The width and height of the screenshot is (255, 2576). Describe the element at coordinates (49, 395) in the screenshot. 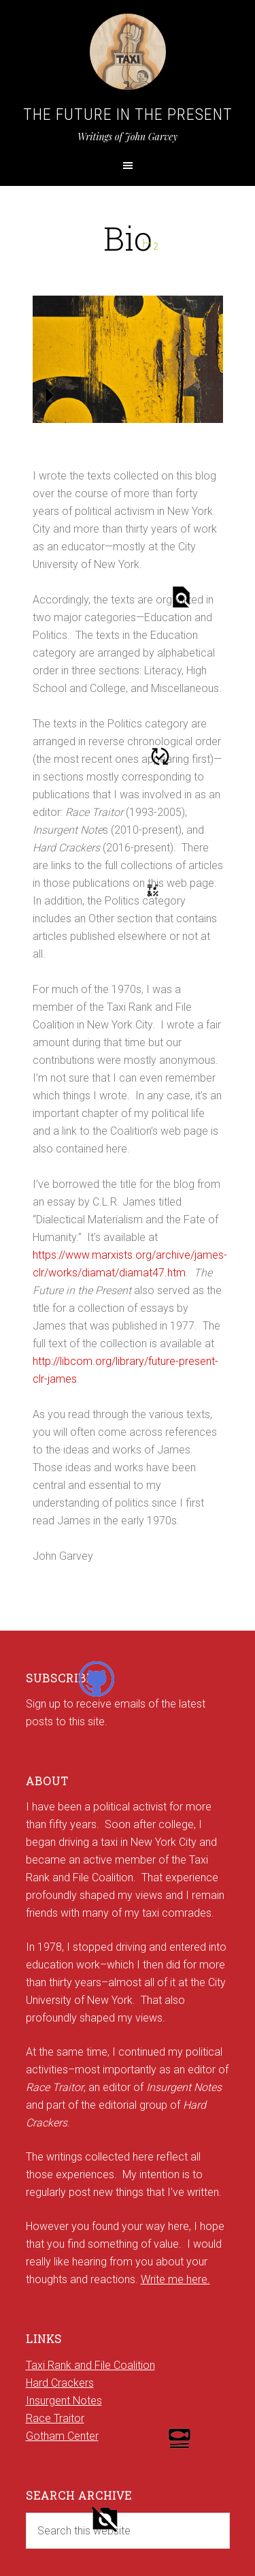

I see `navigate to the next item or screen` at that location.